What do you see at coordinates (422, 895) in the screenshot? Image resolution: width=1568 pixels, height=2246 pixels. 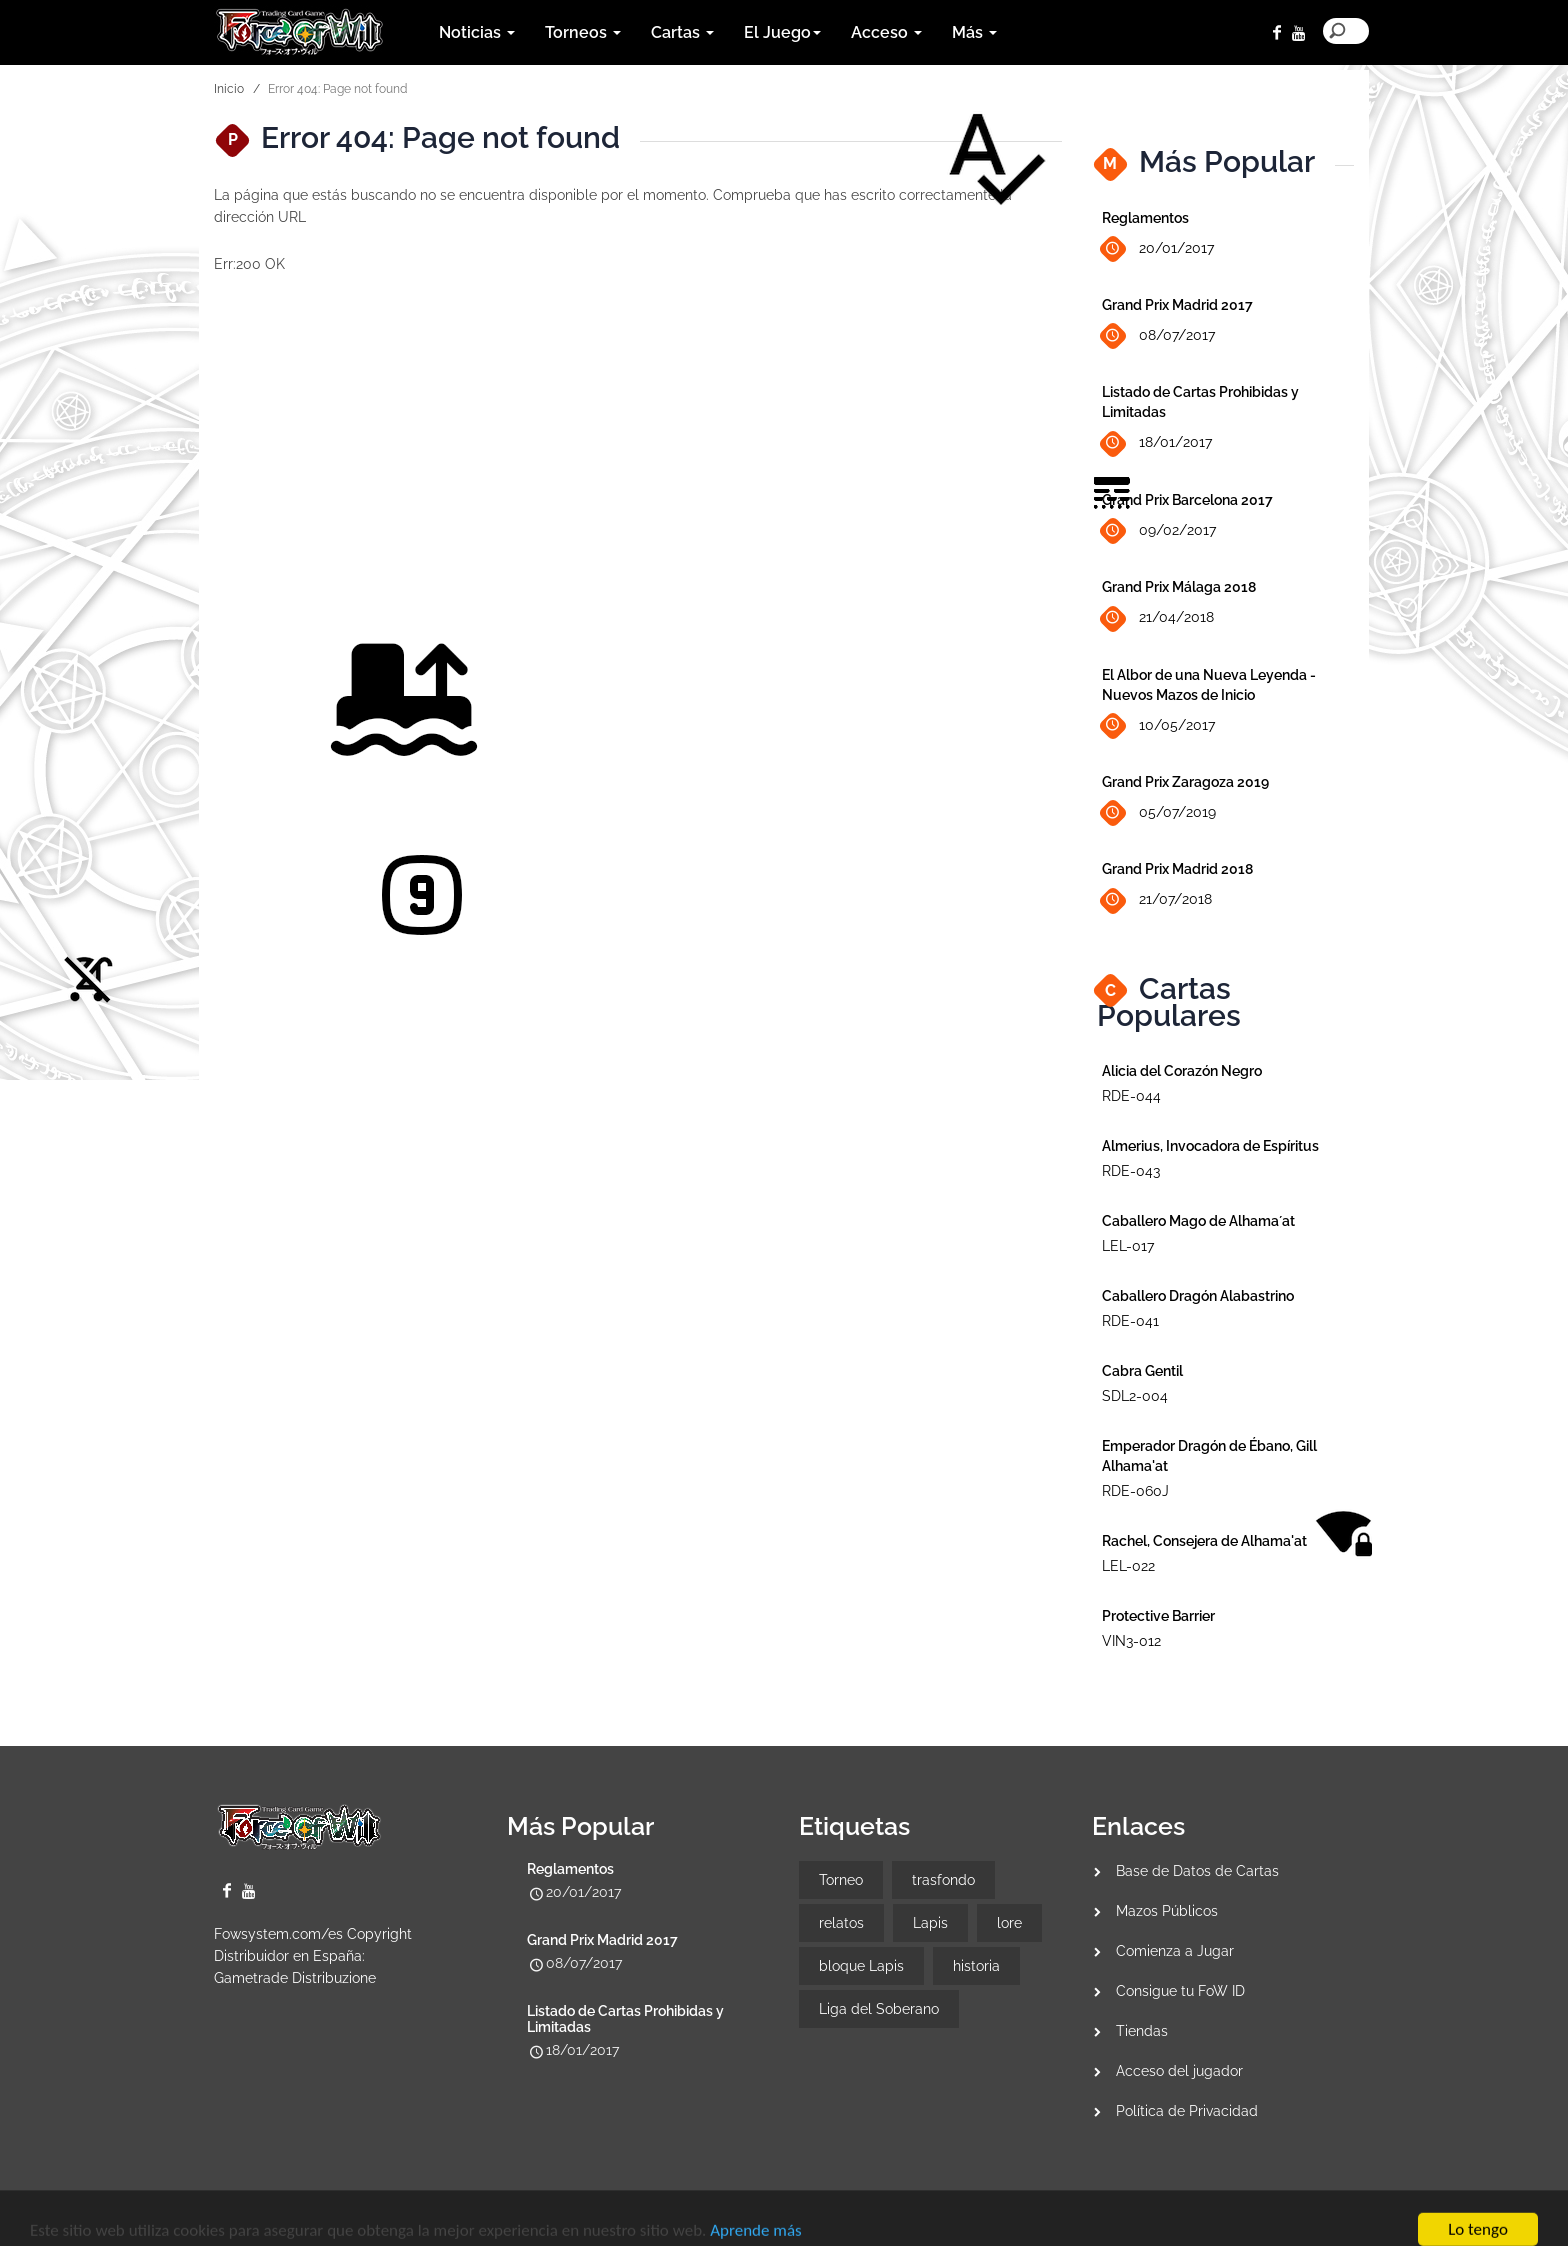 I see `indicates 9 items or notifications` at bounding box center [422, 895].